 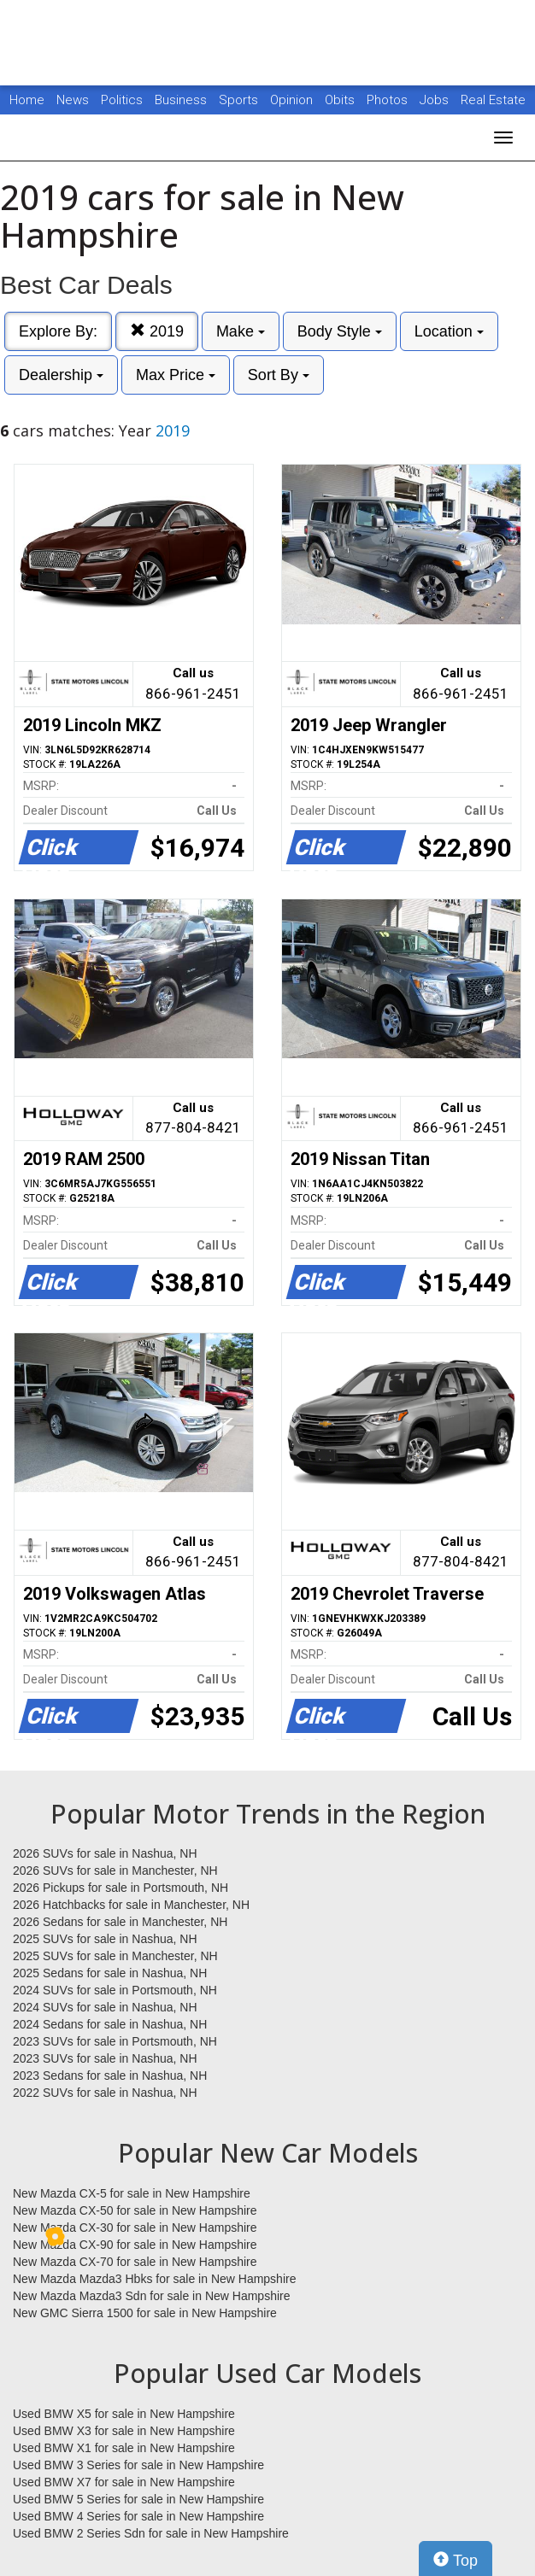 What do you see at coordinates (203, 1469) in the screenshot?
I see `access tools and utilities` at bounding box center [203, 1469].